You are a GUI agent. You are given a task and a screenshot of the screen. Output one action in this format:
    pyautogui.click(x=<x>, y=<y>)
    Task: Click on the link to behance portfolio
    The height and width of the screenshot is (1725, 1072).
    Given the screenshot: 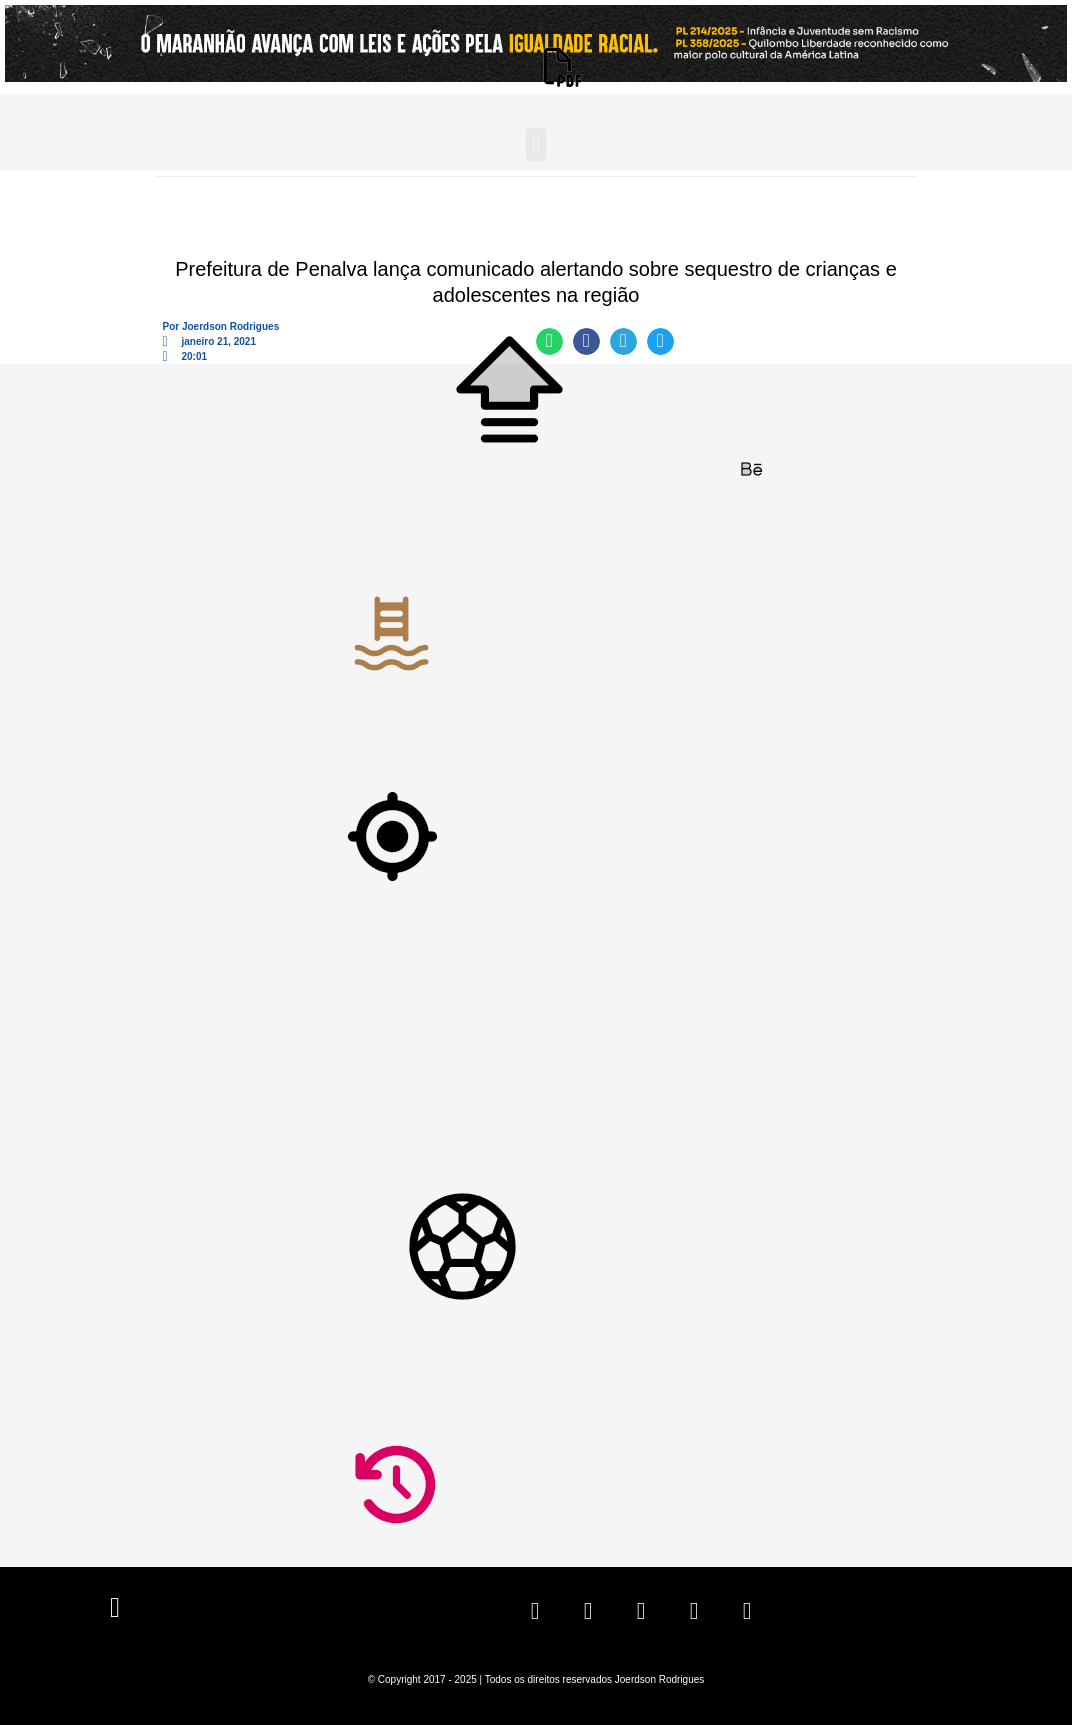 What is the action you would take?
    pyautogui.click(x=751, y=469)
    